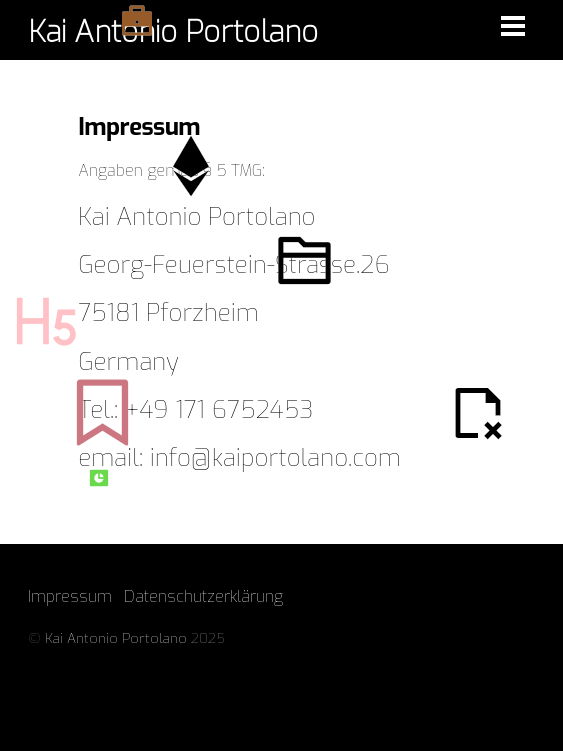 The height and width of the screenshot is (751, 563). What do you see at coordinates (137, 22) in the screenshot?
I see `access work or business-related features` at bounding box center [137, 22].